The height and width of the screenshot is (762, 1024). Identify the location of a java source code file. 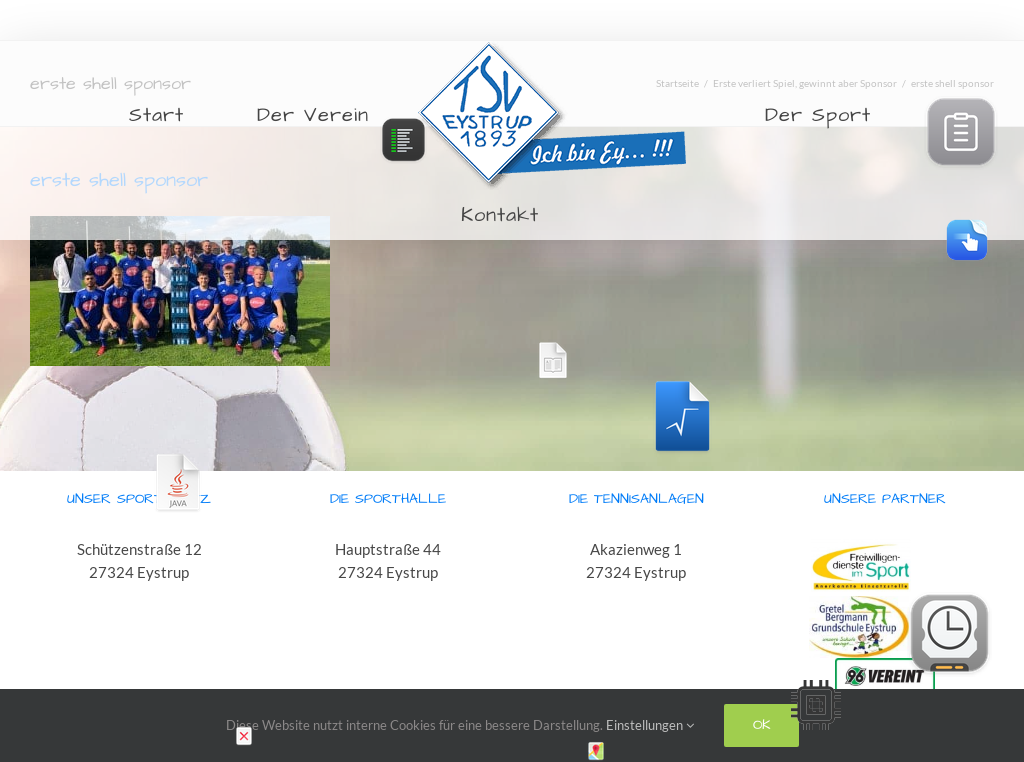
(178, 483).